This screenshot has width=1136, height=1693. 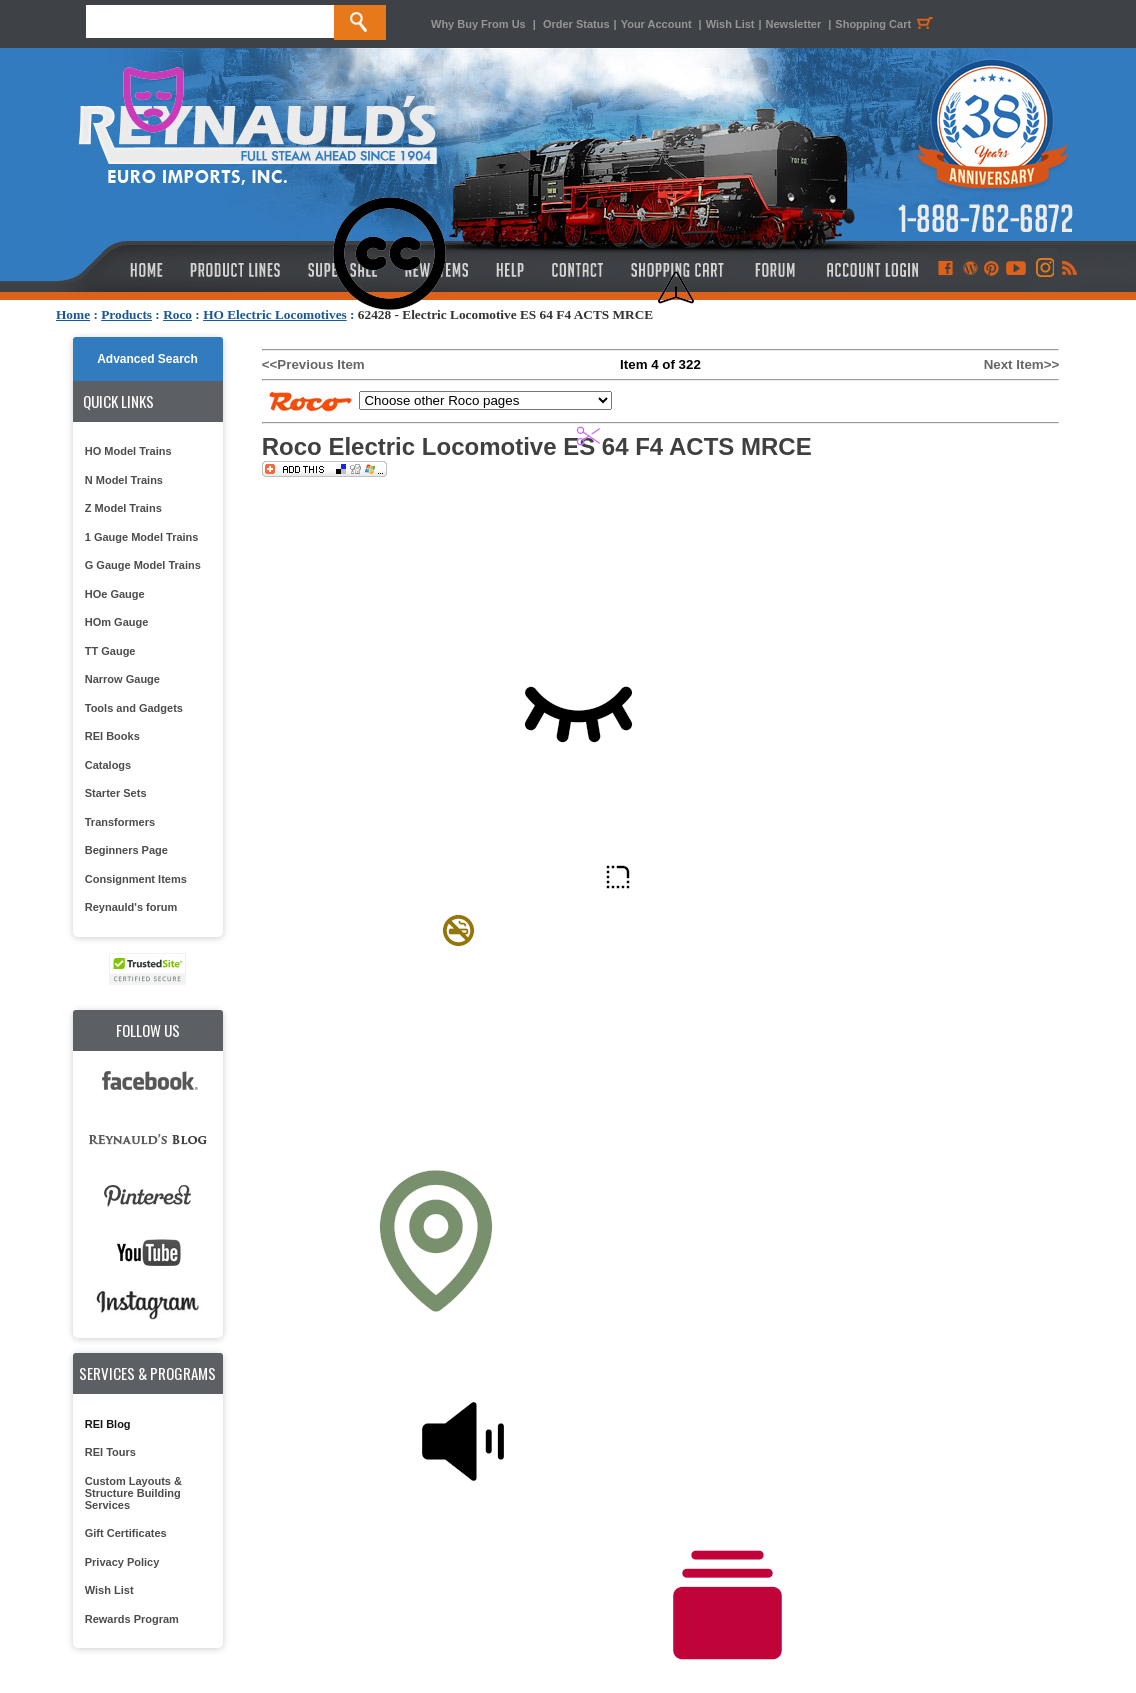 What do you see at coordinates (153, 97) in the screenshot?
I see `indicates sad or negative emotion` at bounding box center [153, 97].